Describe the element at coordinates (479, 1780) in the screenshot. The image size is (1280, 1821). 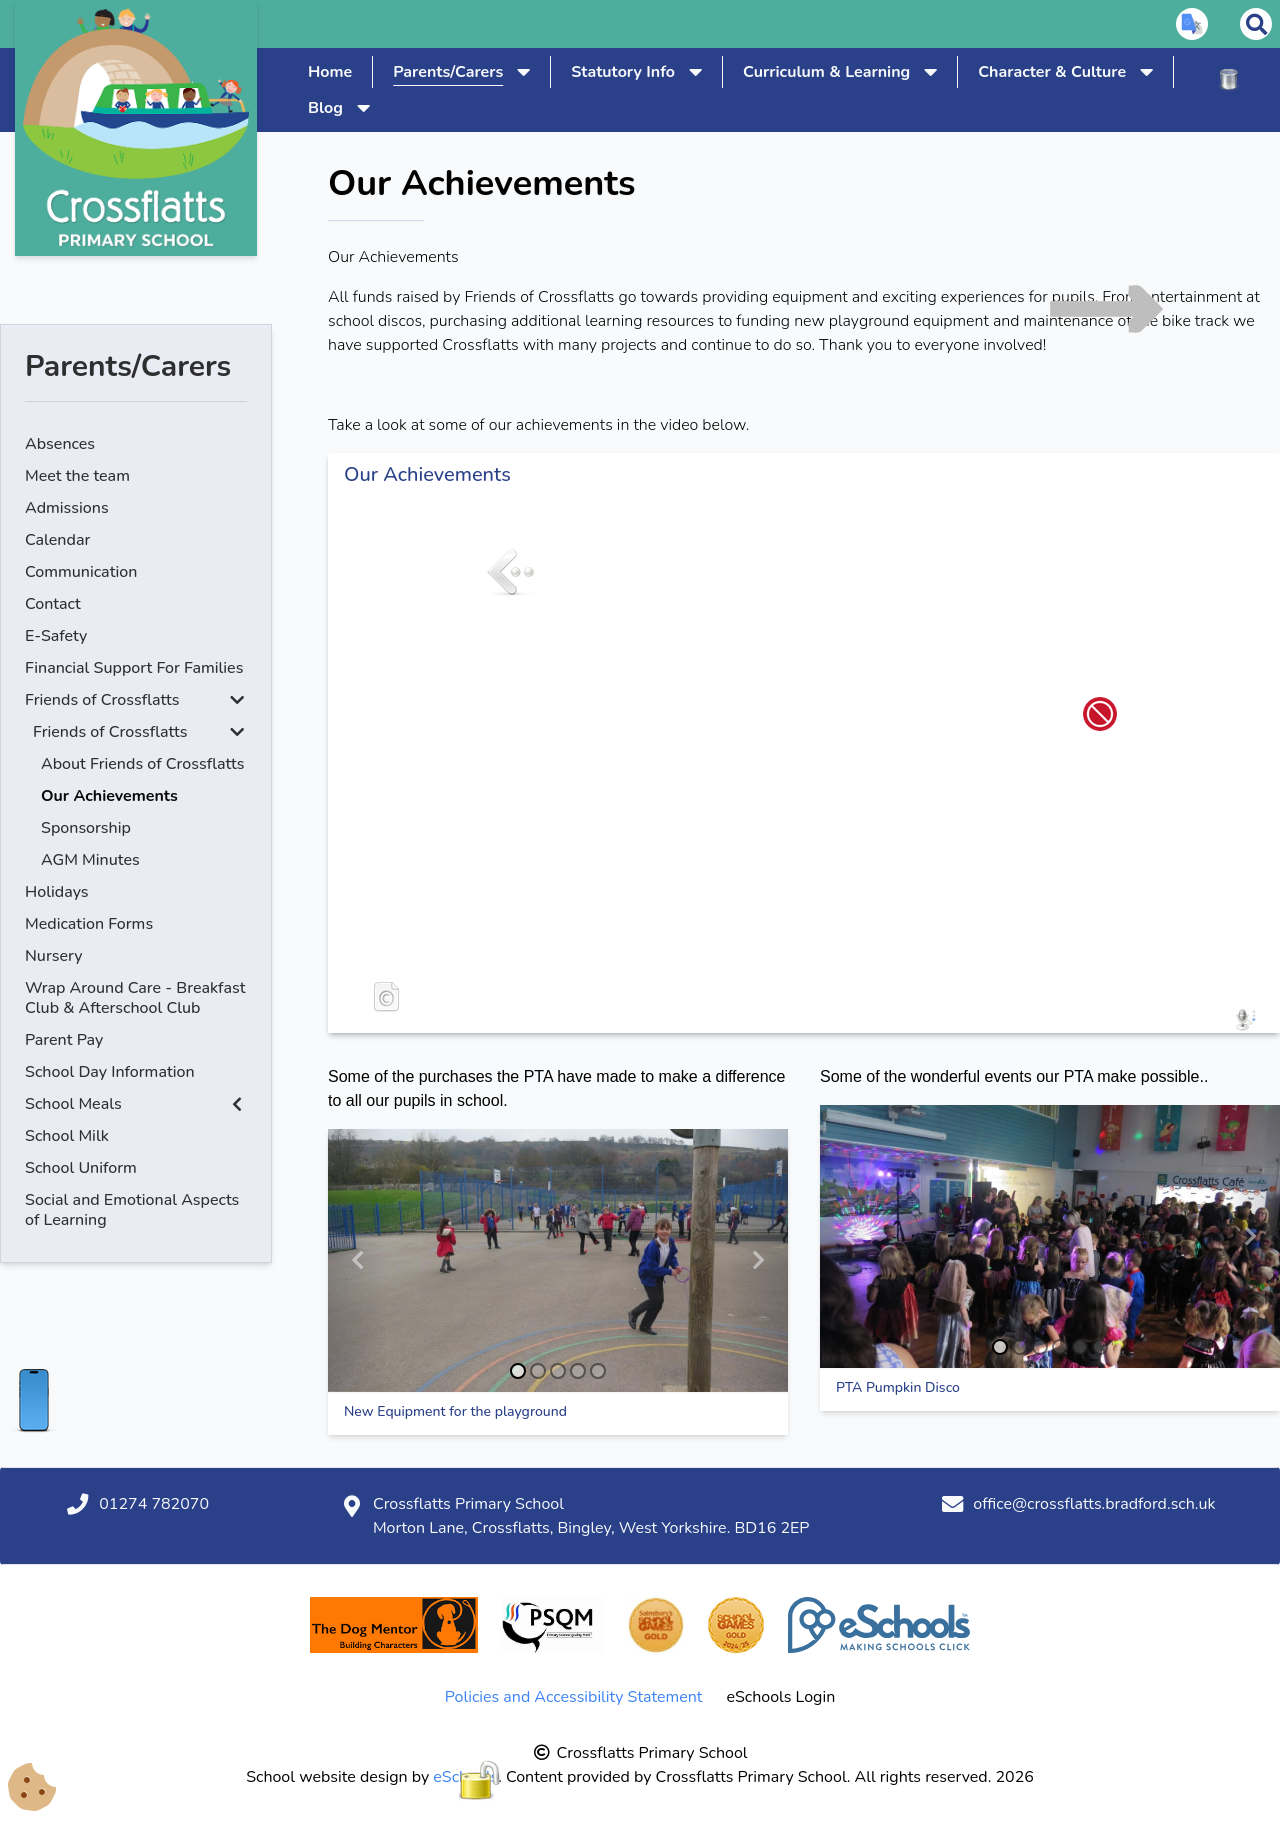
I see `indicates changes are allowed or permissions are unlocked` at that location.